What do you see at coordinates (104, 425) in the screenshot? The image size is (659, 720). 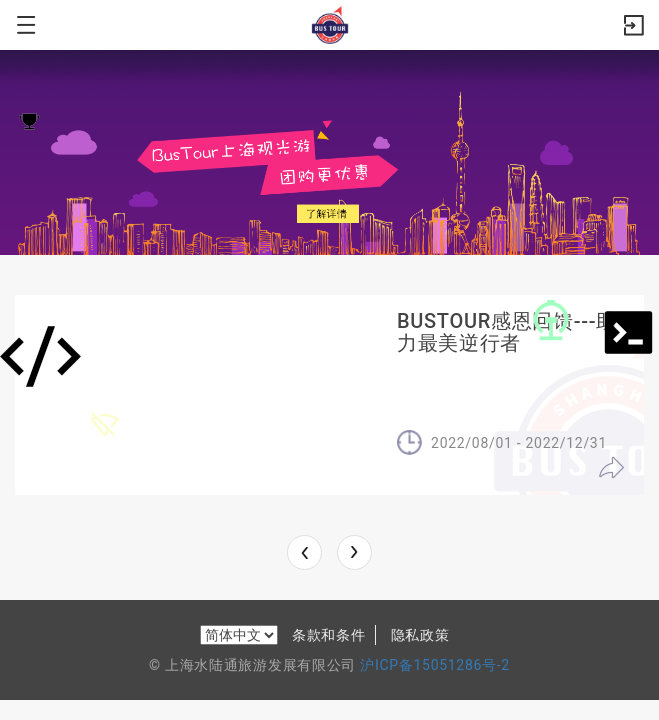 I see `indicates wifi is disabled or disconnected` at bounding box center [104, 425].